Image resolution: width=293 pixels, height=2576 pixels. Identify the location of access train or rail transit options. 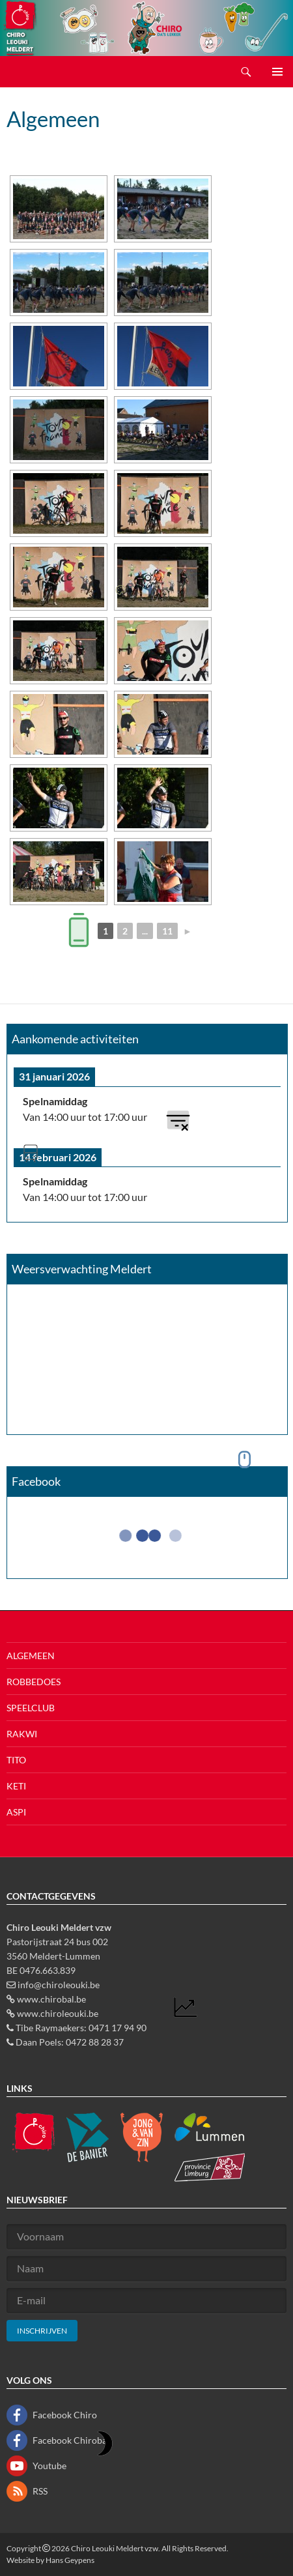
(31, 1153).